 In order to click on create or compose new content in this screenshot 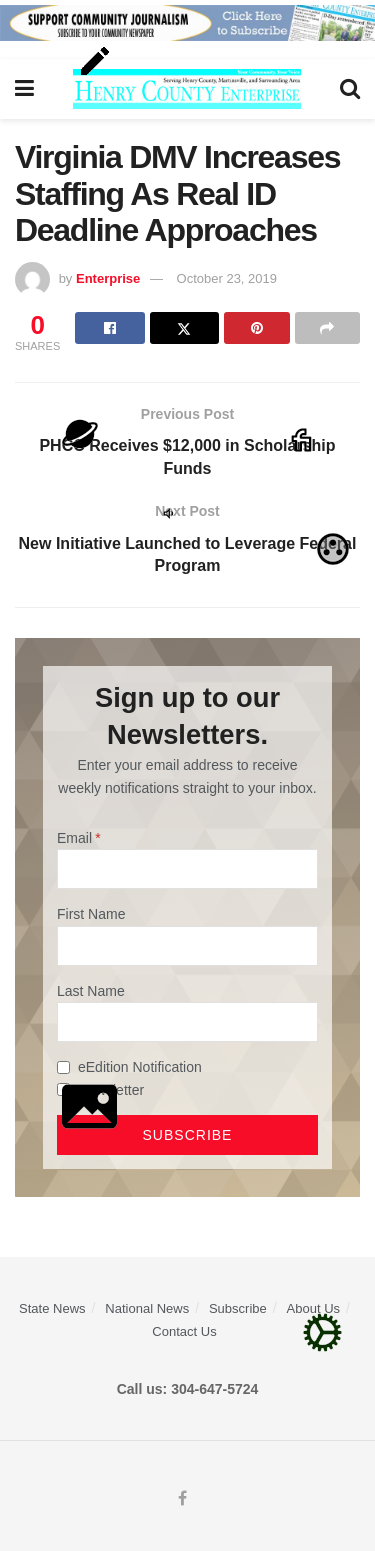, I will do `click(95, 61)`.